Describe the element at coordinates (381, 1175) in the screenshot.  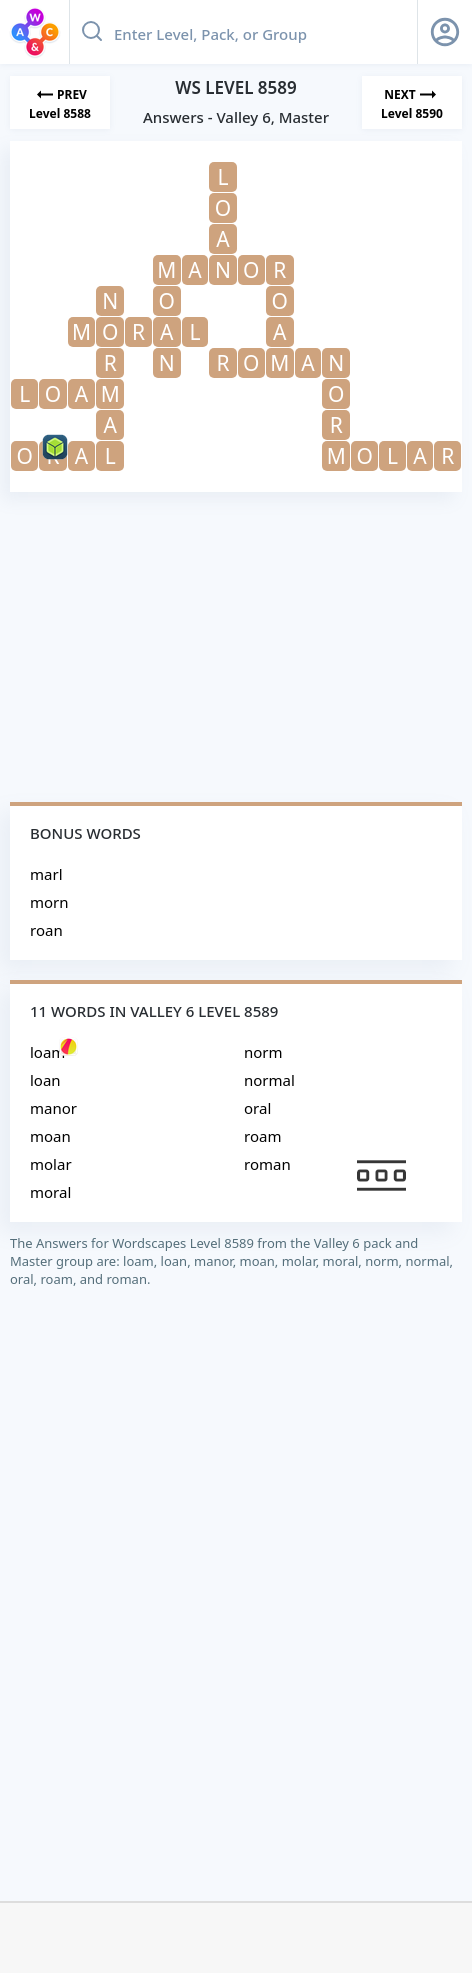
I see `access toolbar preferences` at that location.